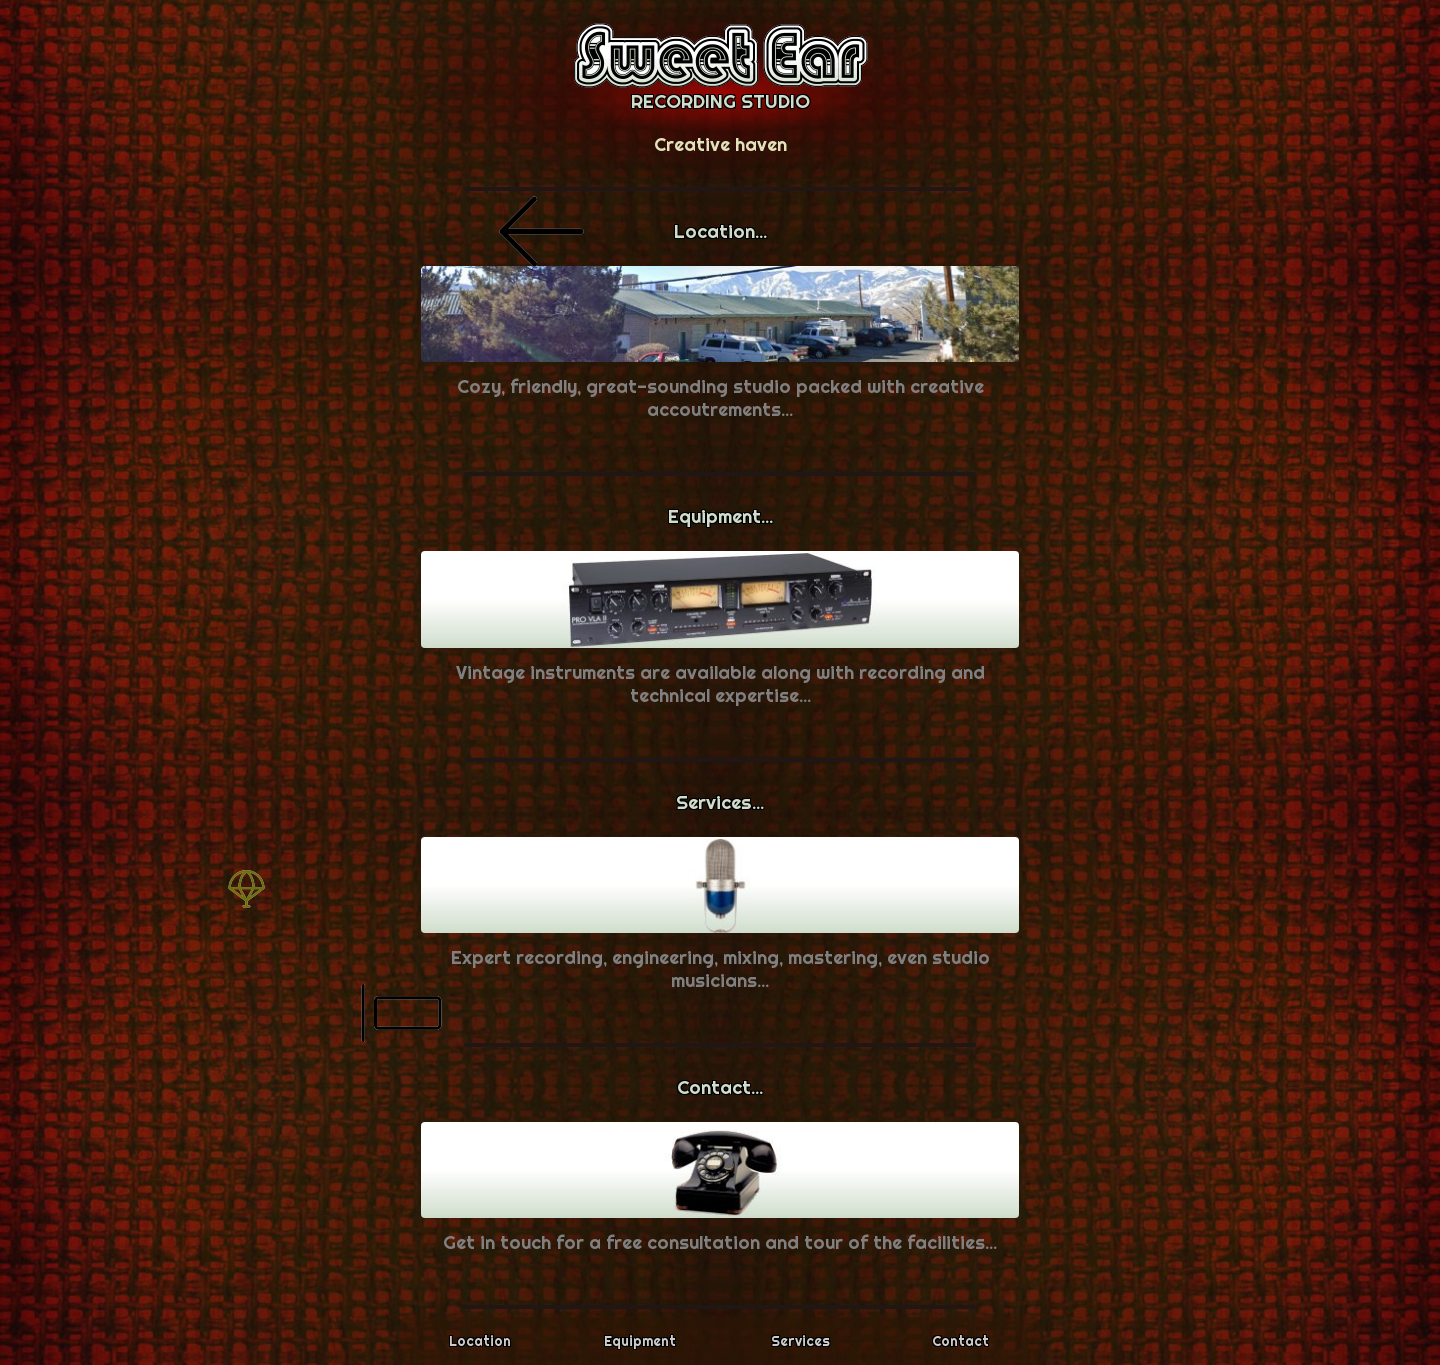 This screenshot has height=1365, width=1440. I want to click on align content to the left, so click(400, 1013).